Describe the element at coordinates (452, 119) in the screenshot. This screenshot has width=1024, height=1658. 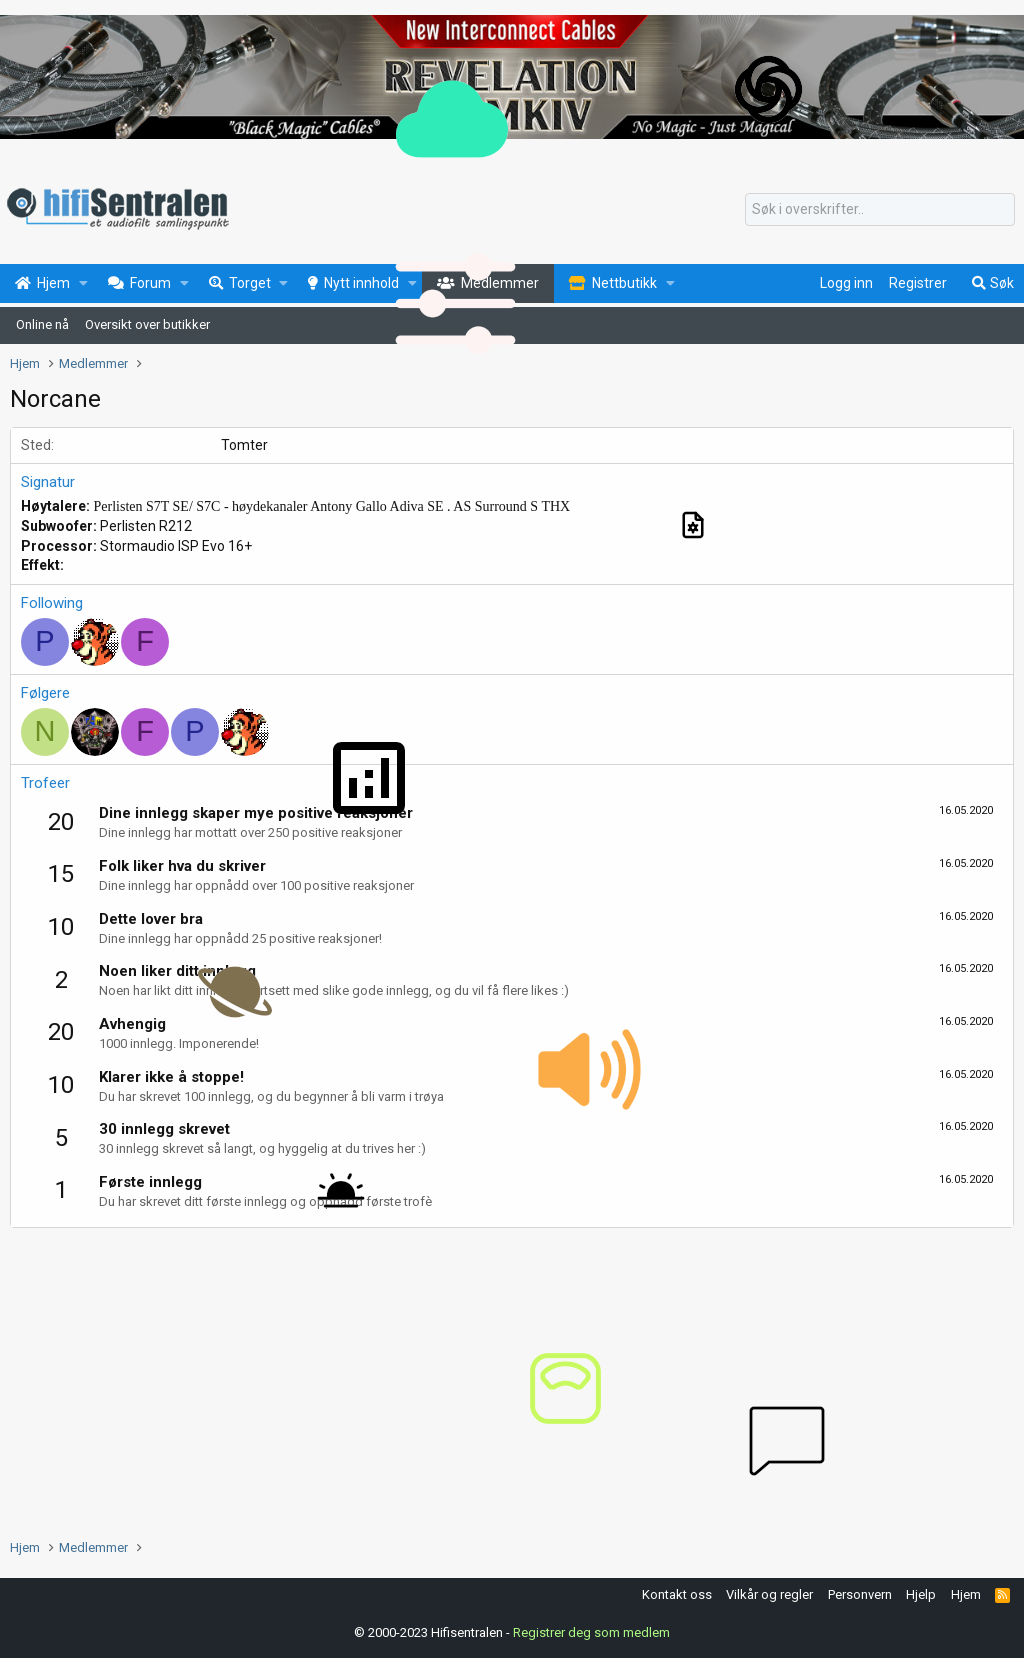
I see `indicates cloudy weather conditions` at that location.